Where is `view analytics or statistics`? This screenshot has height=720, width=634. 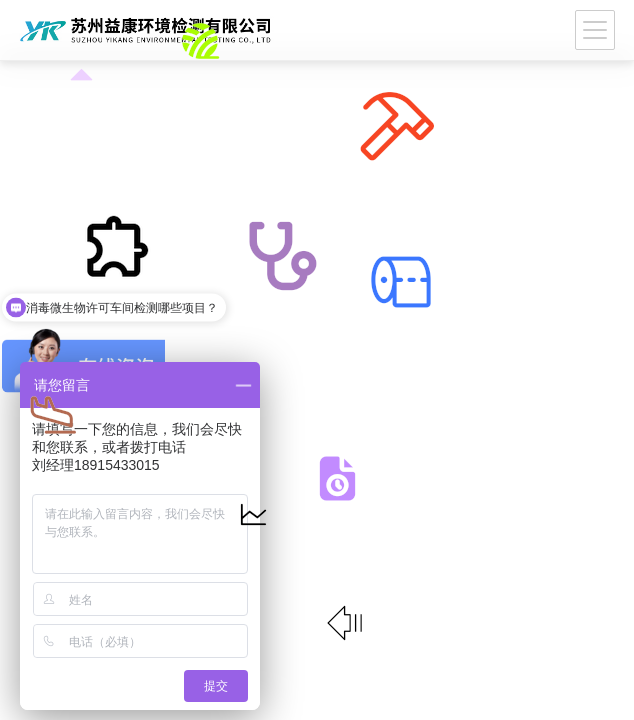 view analytics or statistics is located at coordinates (253, 514).